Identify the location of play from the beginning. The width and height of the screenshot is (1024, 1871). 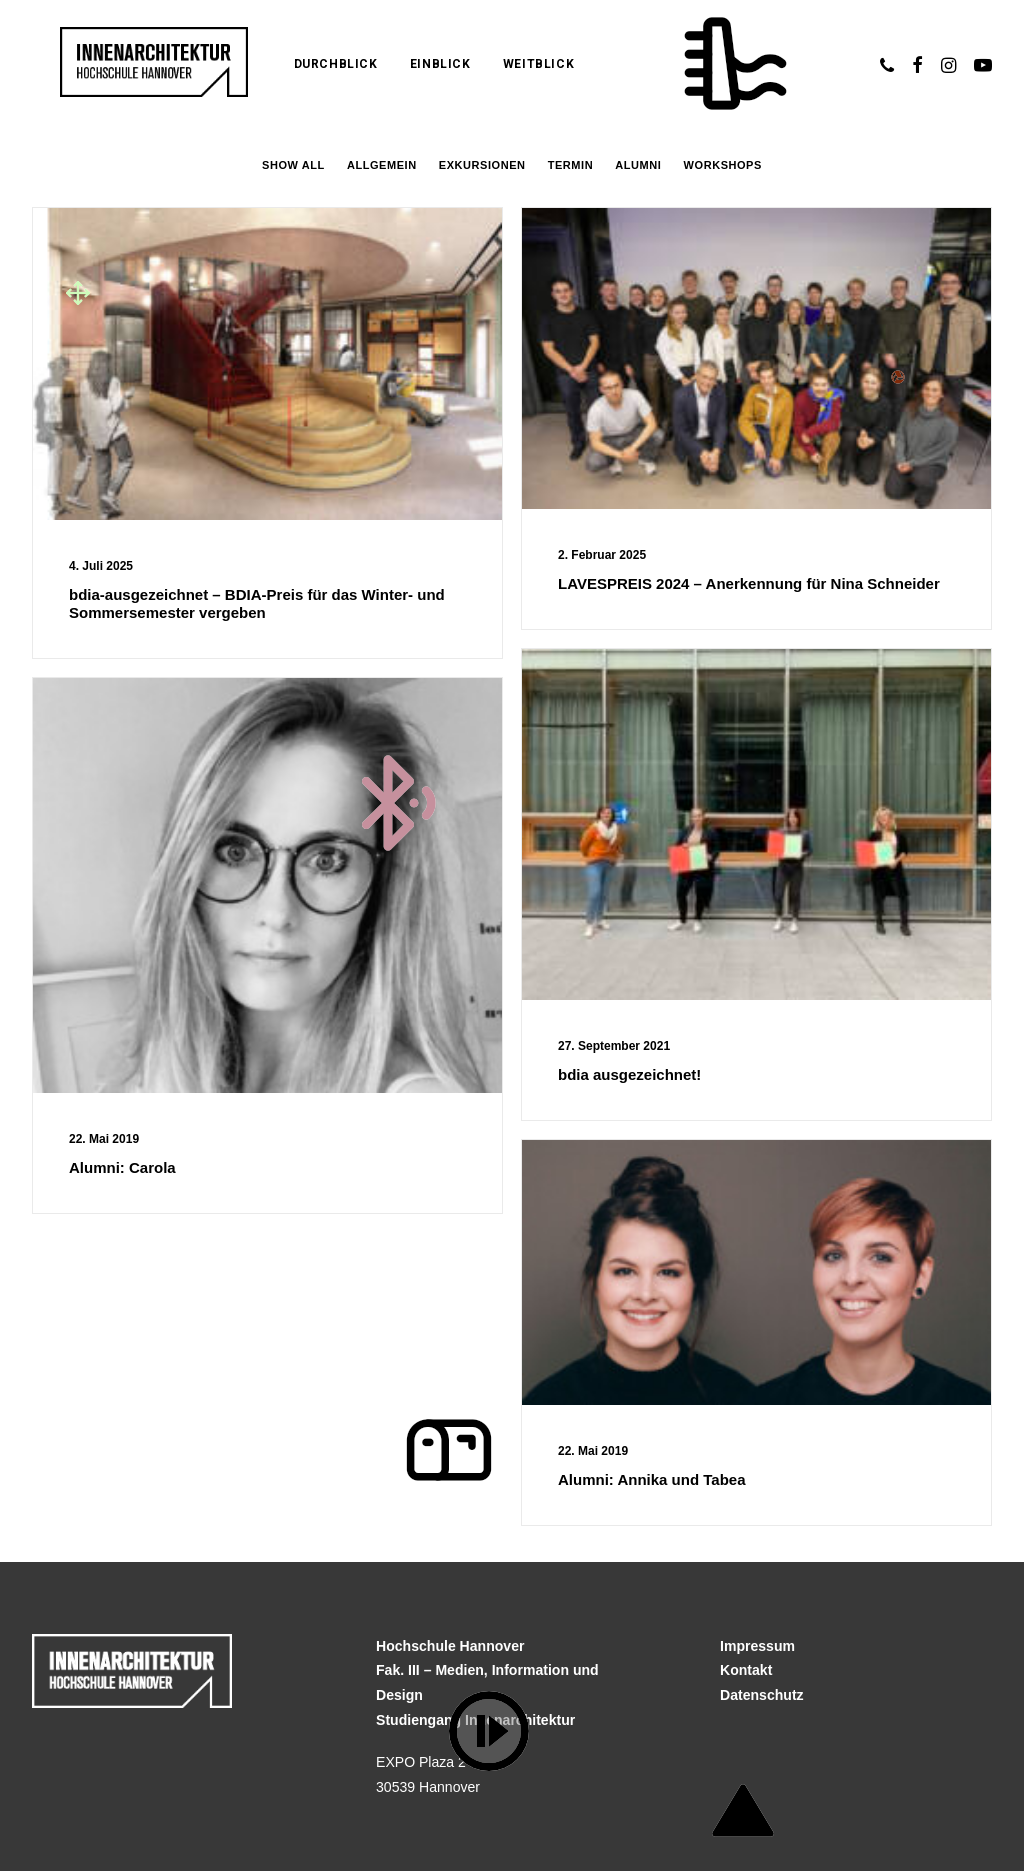
(489, 1731).